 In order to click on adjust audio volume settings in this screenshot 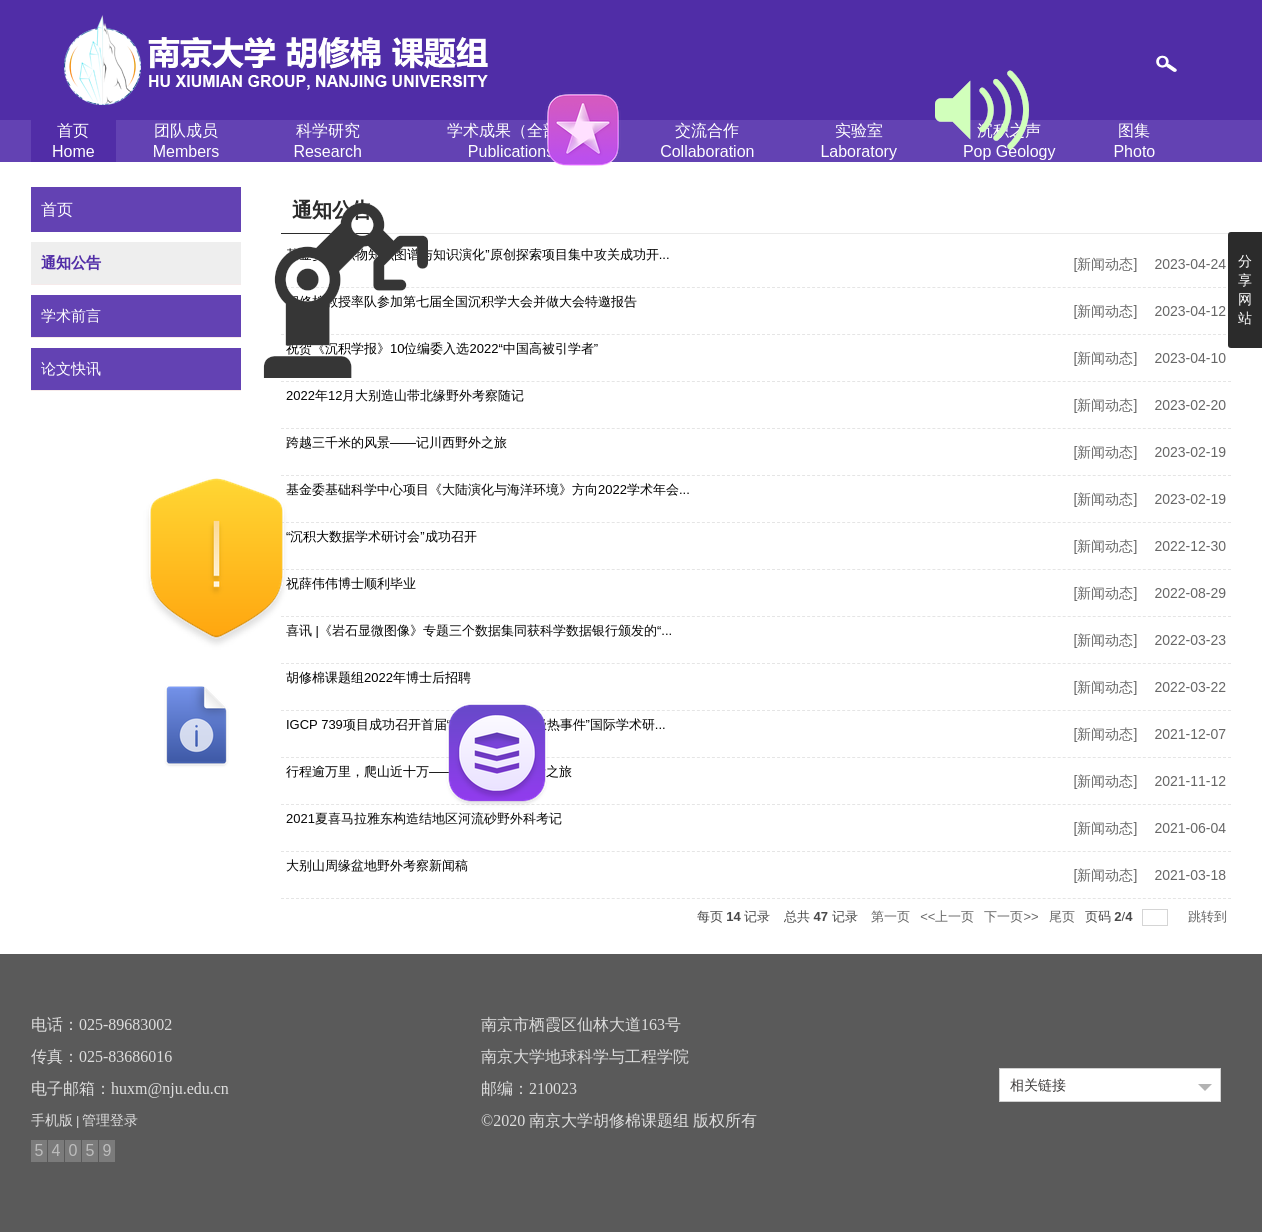, I will do `click(982, 110)`.